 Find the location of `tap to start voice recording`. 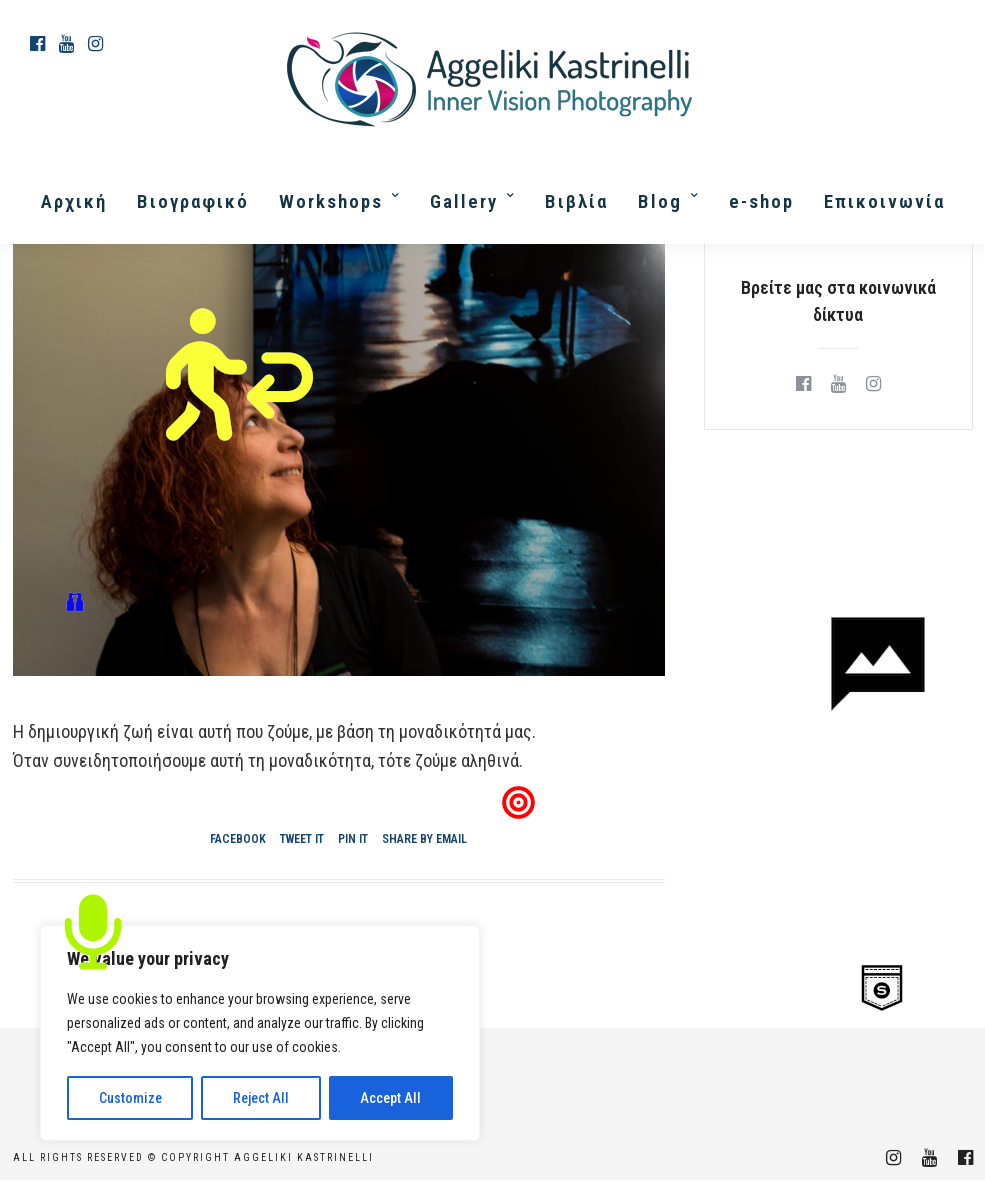

tap to start voice recording is located at coordinates (93, 932).